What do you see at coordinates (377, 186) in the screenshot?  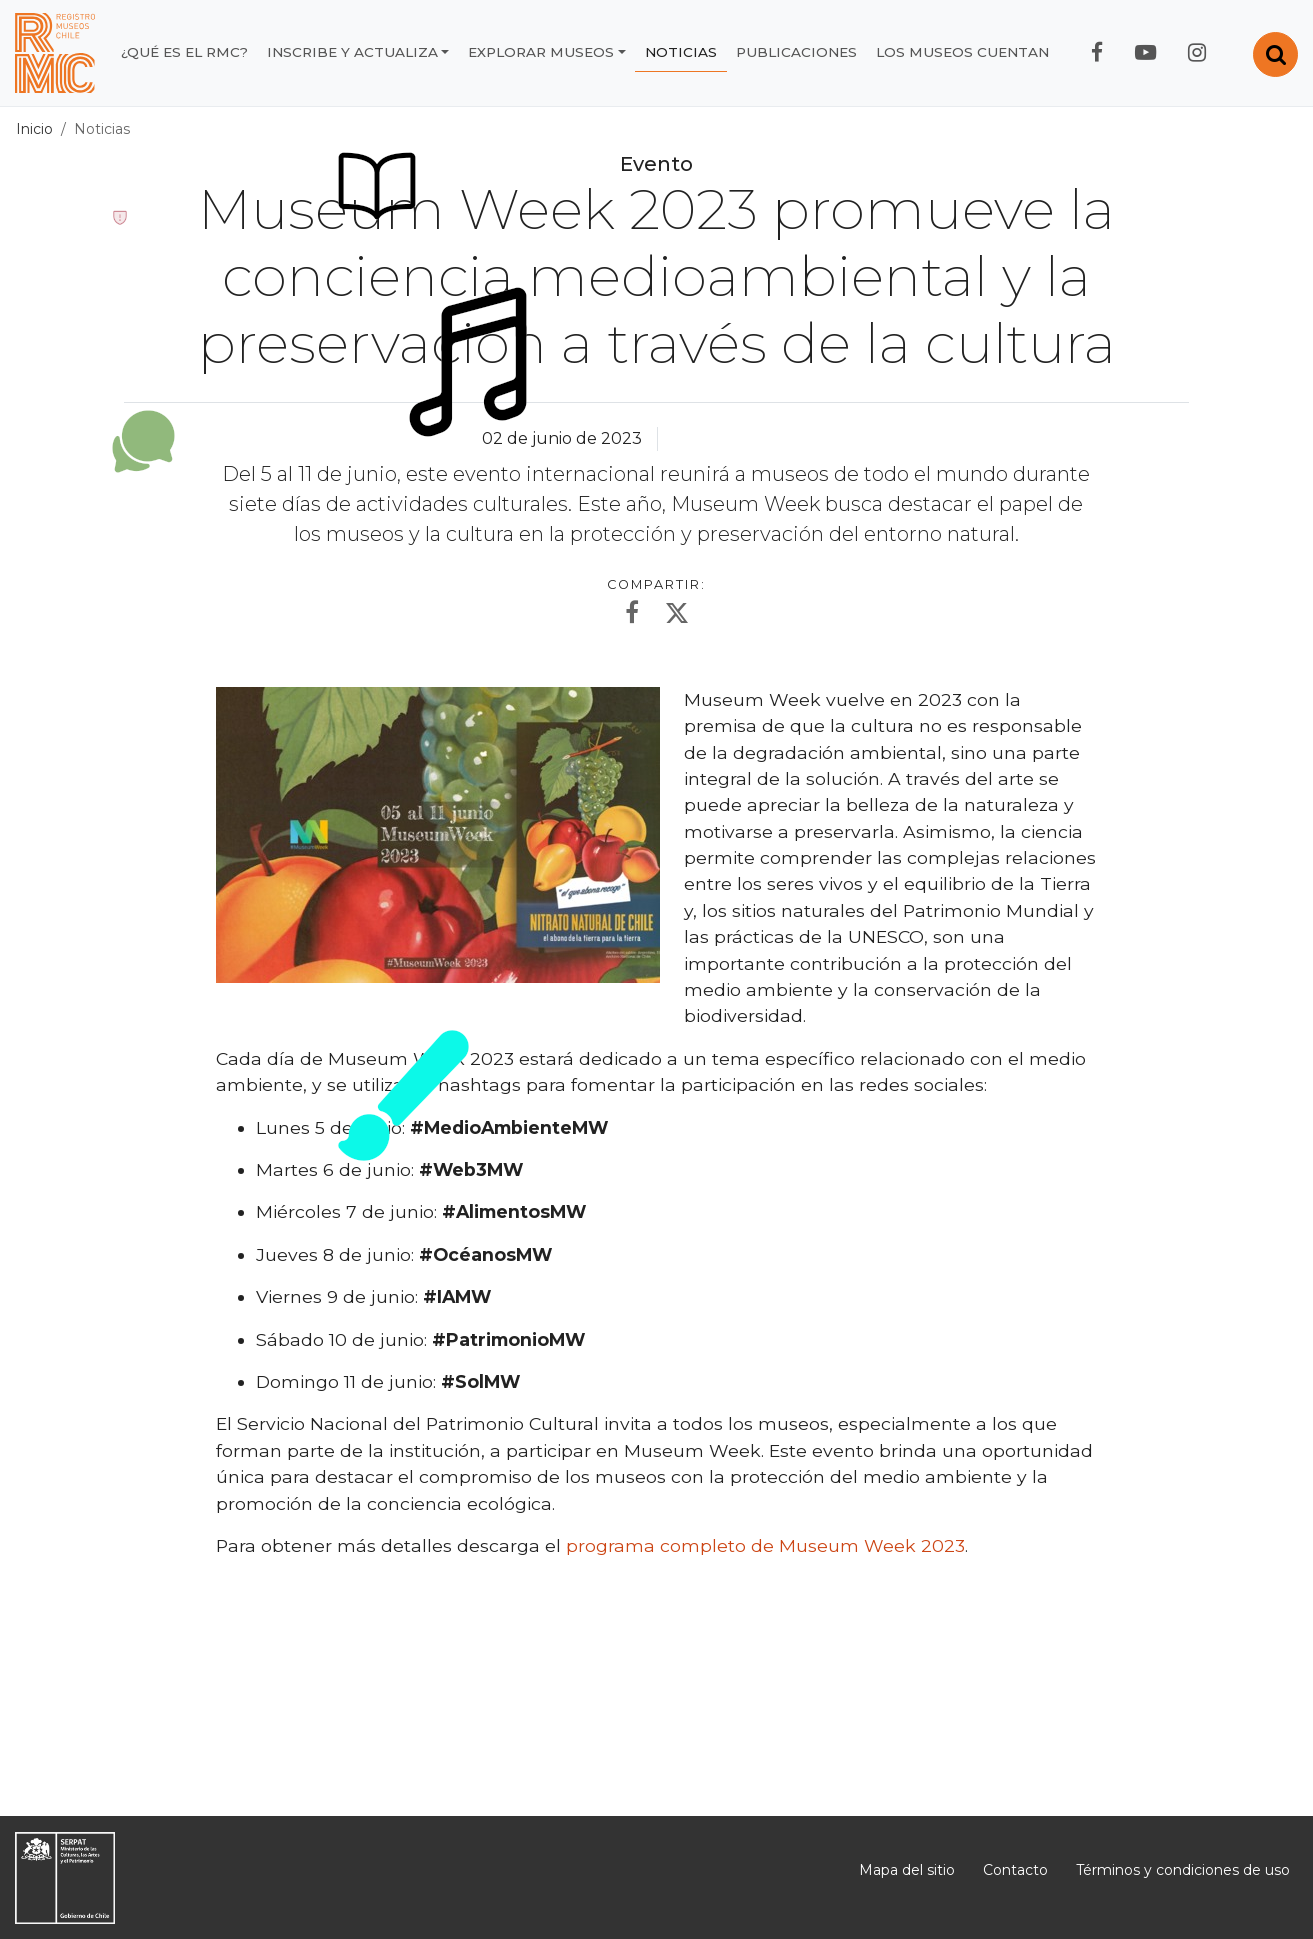 I see `open reading list or library` at bounding box center [377, 186].